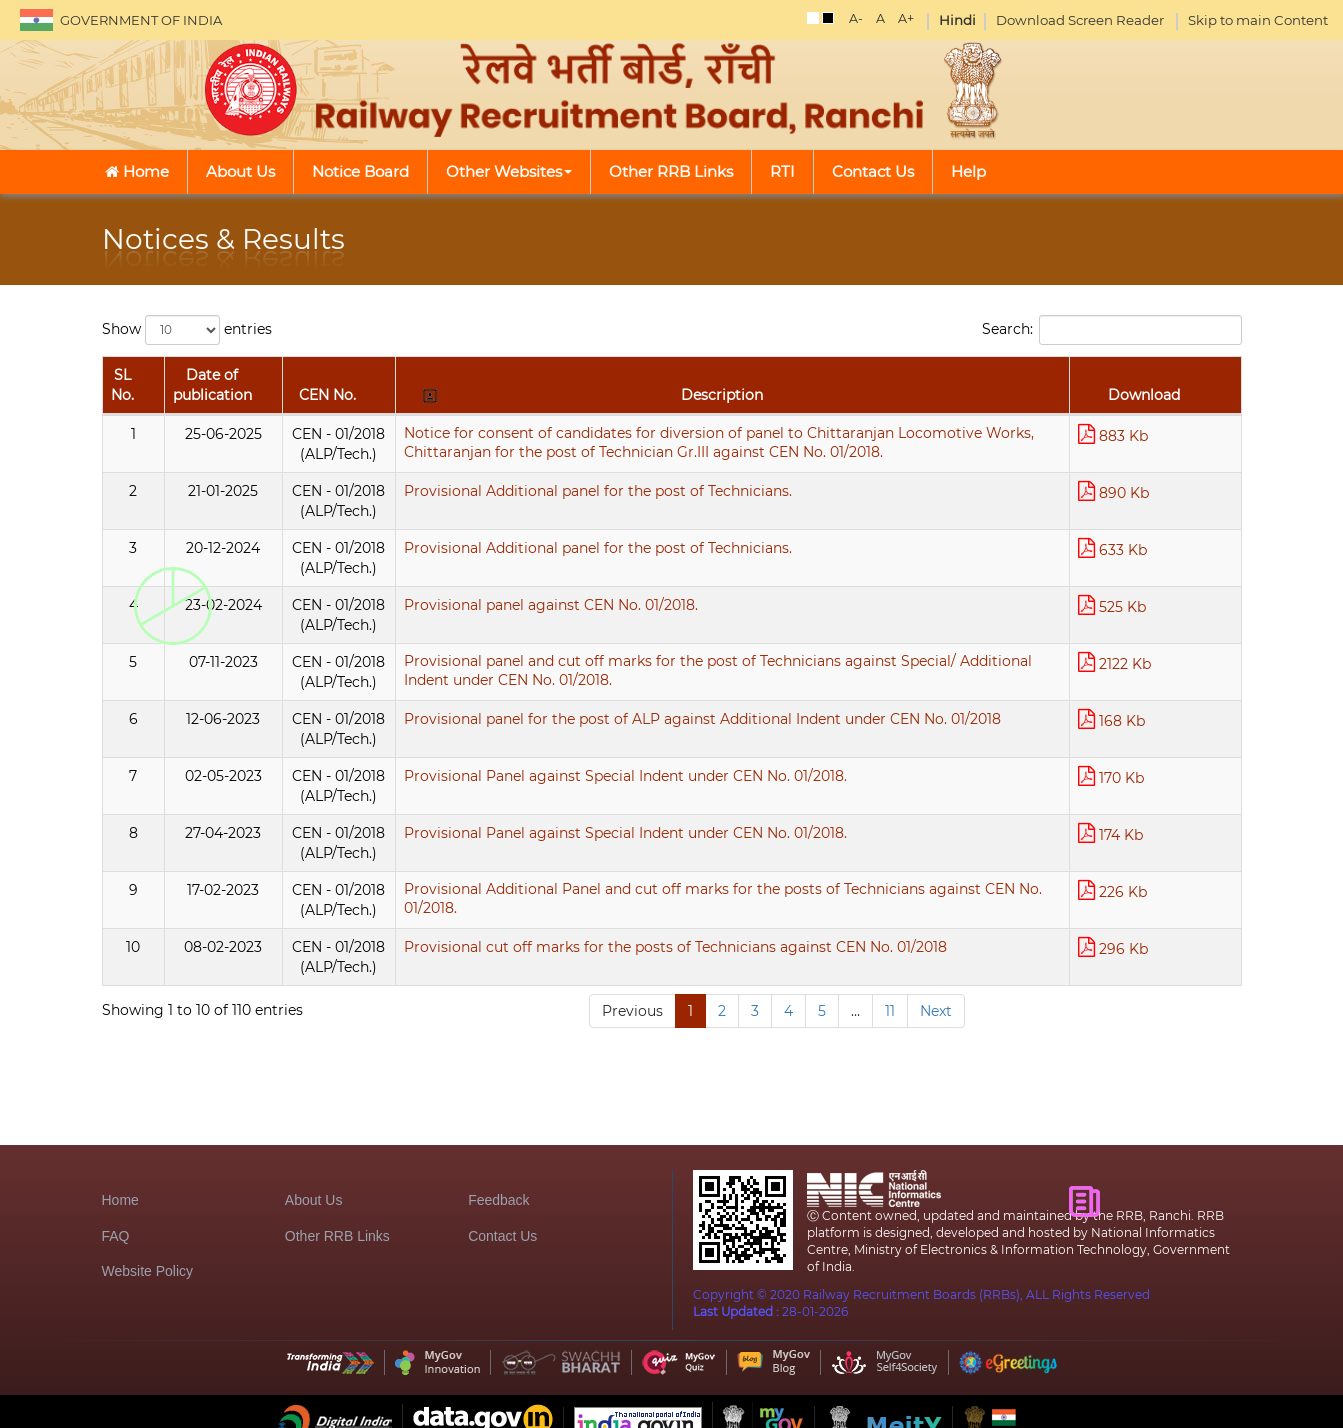 The height and width of the screenshot is (1428, 1343). I want to click on view analytics or statistics breakdown, so click(173, 606).